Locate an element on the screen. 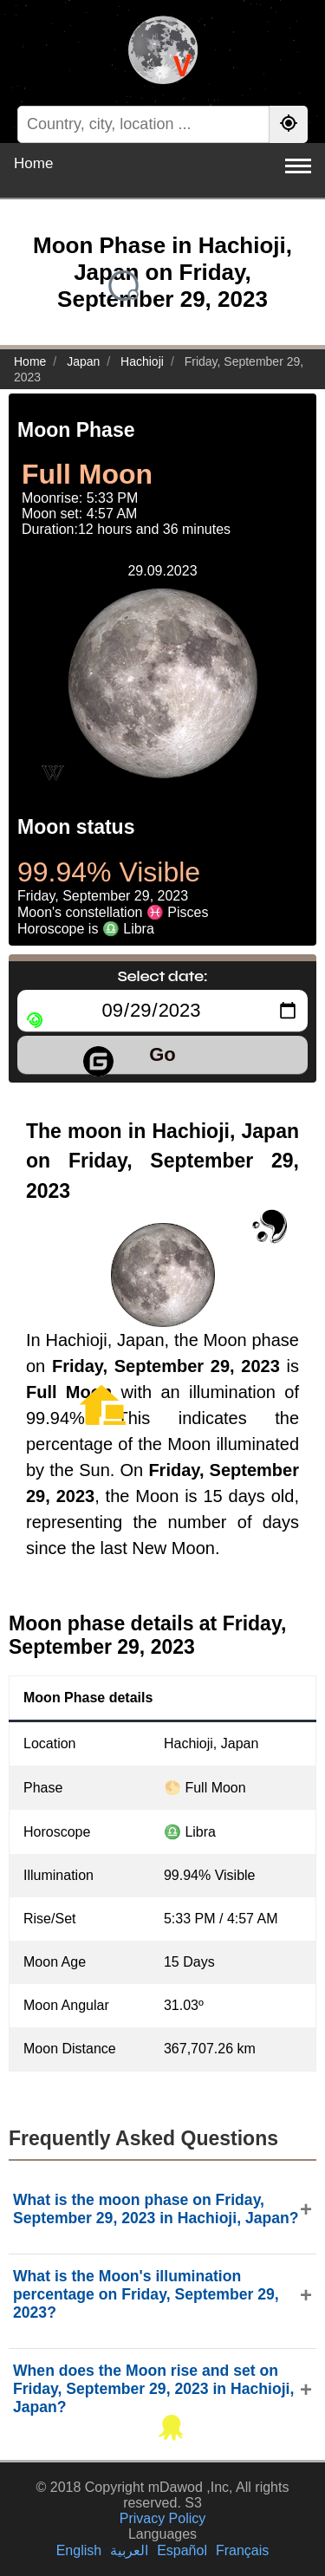 The height and width of the screenshot is (2576, 325). visit the Vector Logo Zone website is located at coordinates (183, 65).